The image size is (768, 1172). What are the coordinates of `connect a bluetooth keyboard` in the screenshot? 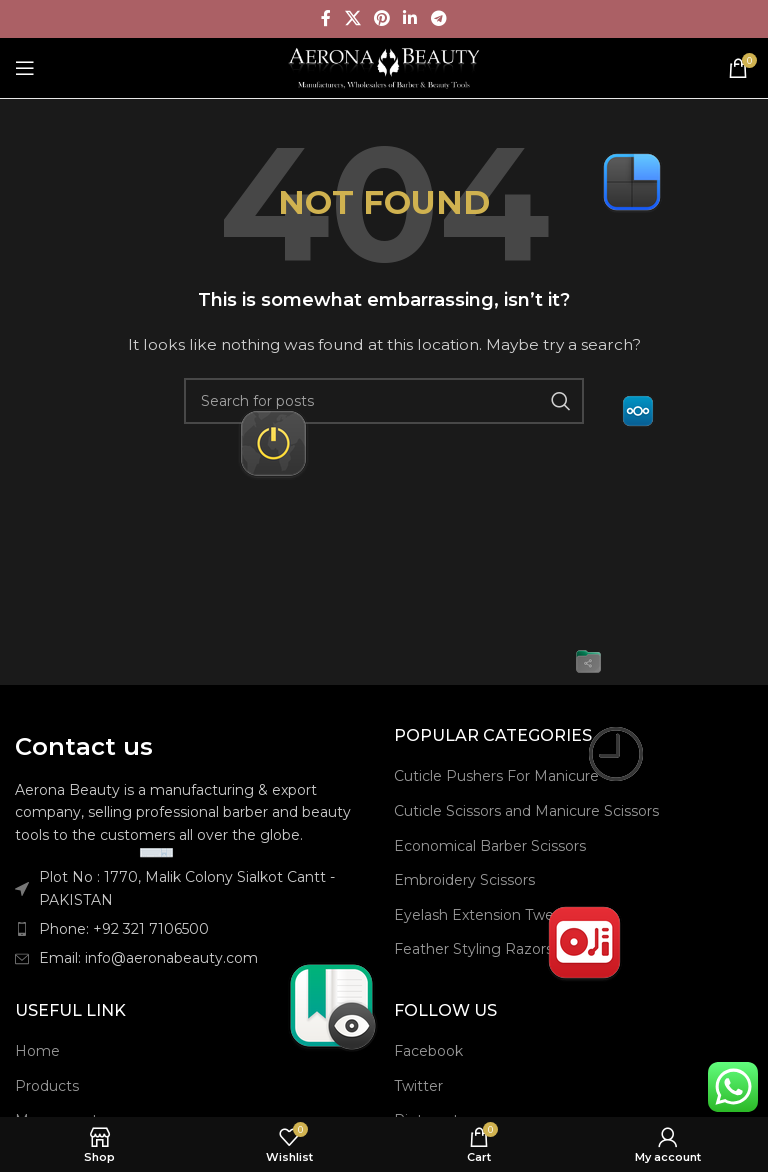 It's located at (156, 852).